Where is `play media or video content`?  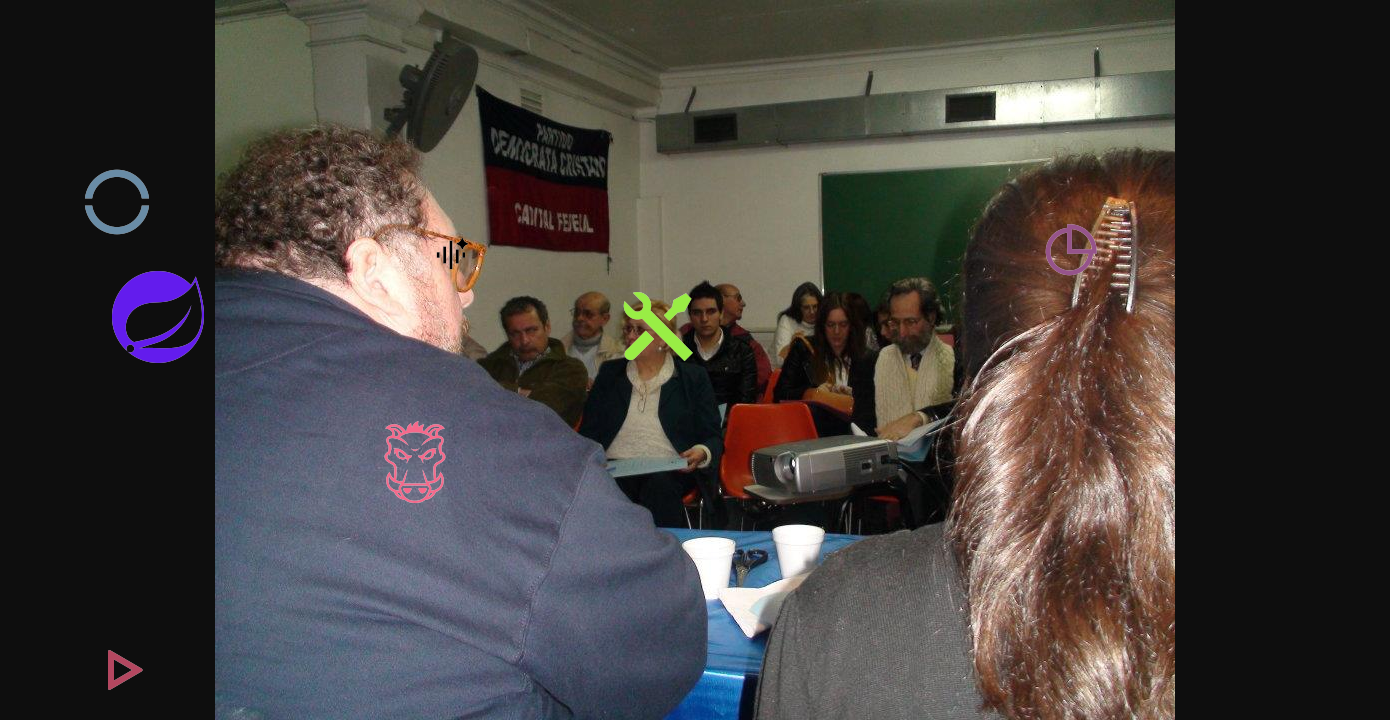 play media or video content is located at coordinates (123, 670).